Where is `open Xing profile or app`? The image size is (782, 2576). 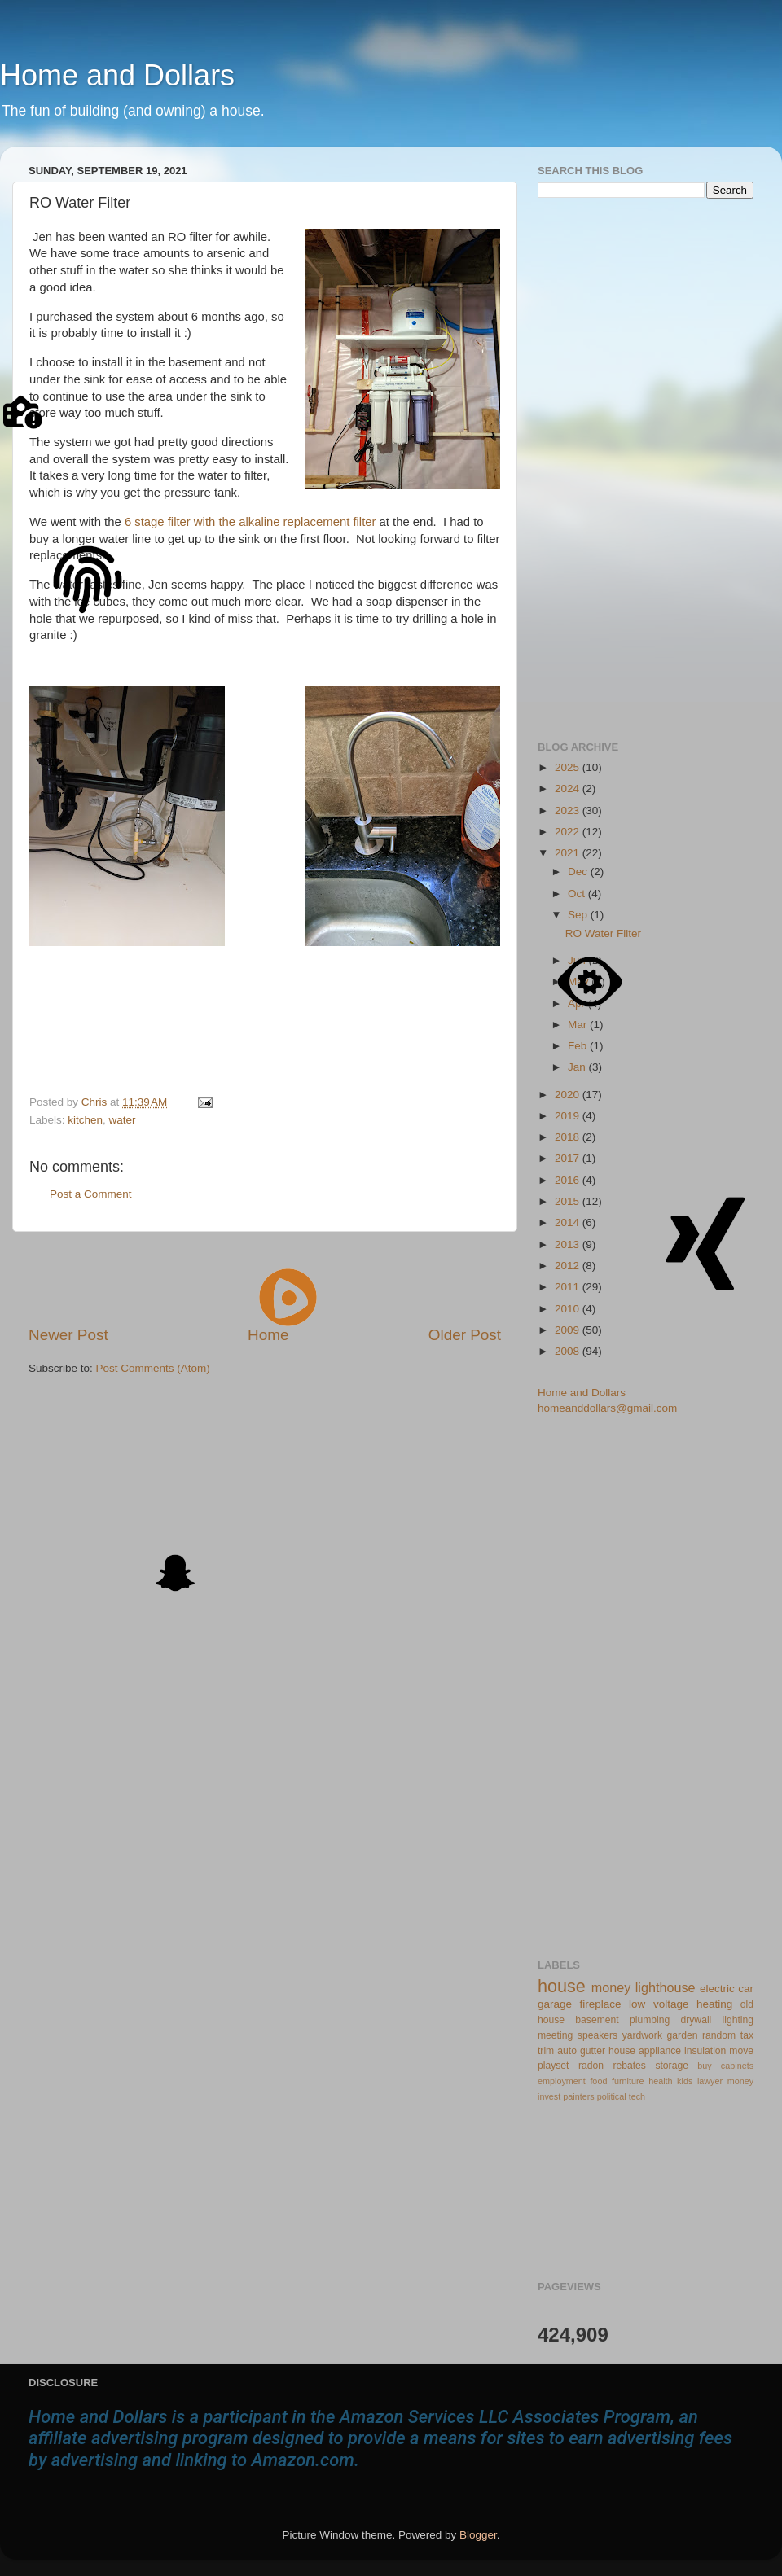 open Xing profile or app is located at coordinates (701, 1240).